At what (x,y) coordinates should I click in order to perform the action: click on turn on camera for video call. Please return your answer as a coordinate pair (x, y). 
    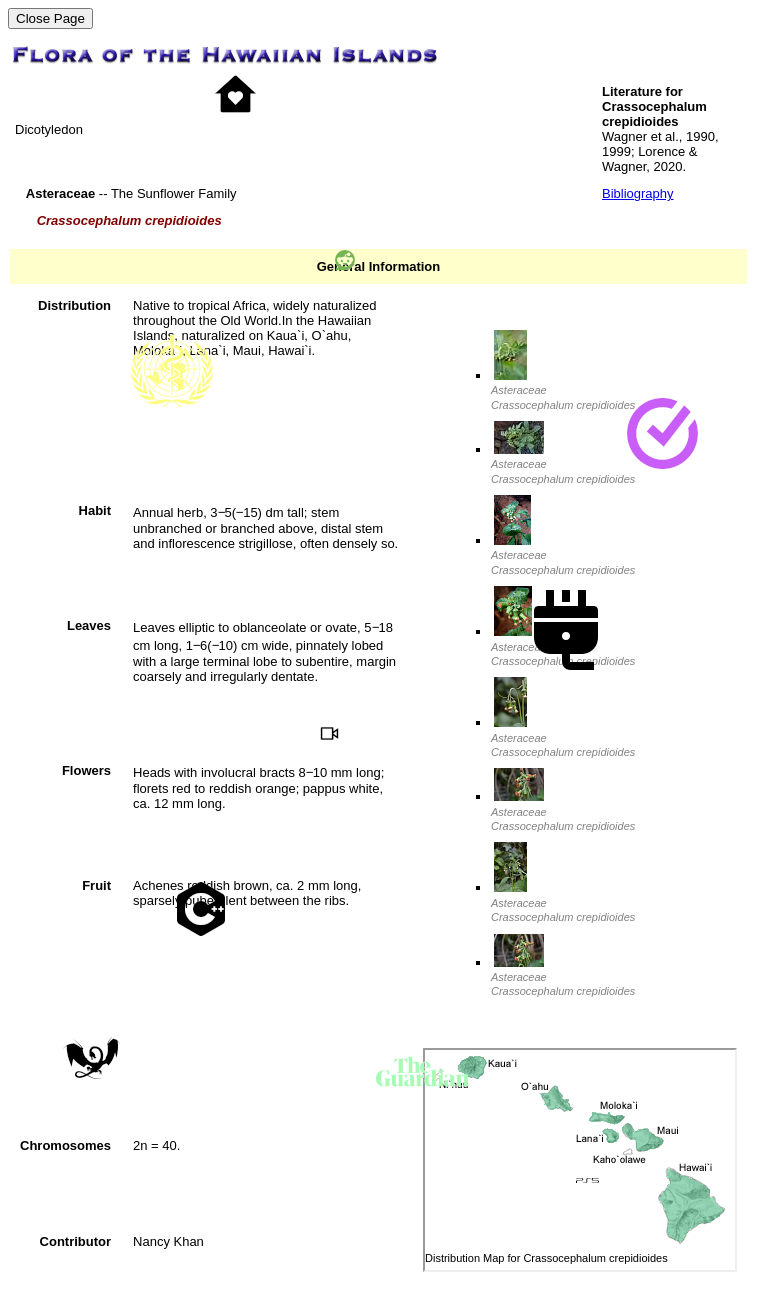
    Looking at the image, I should click on (329, 733).